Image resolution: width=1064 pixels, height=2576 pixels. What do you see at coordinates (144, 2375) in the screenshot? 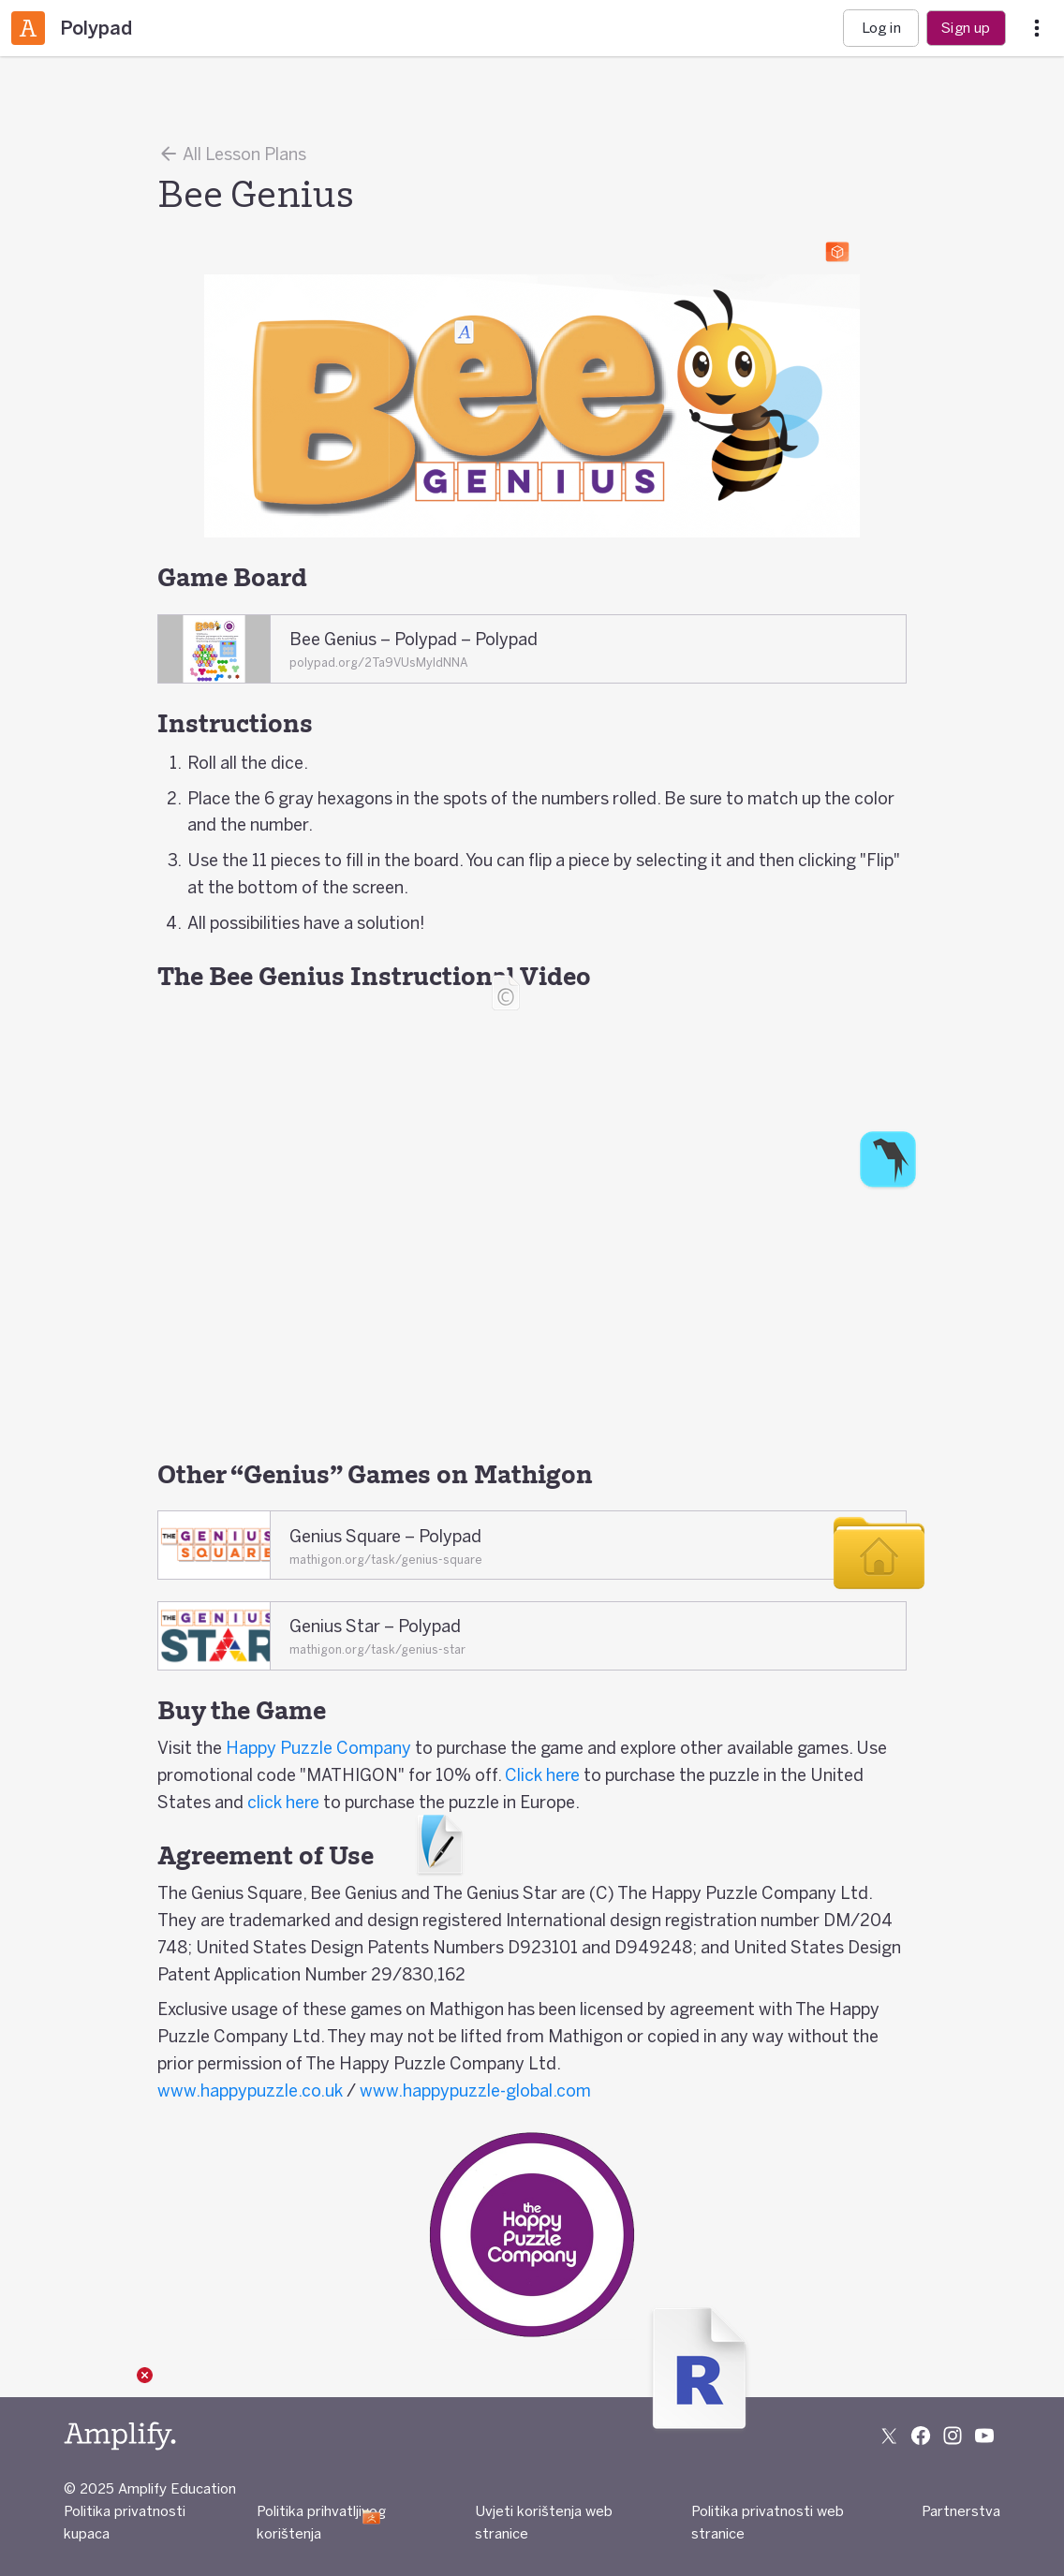
I see `close the current window or dialog` at bounding box center [144, 2375].